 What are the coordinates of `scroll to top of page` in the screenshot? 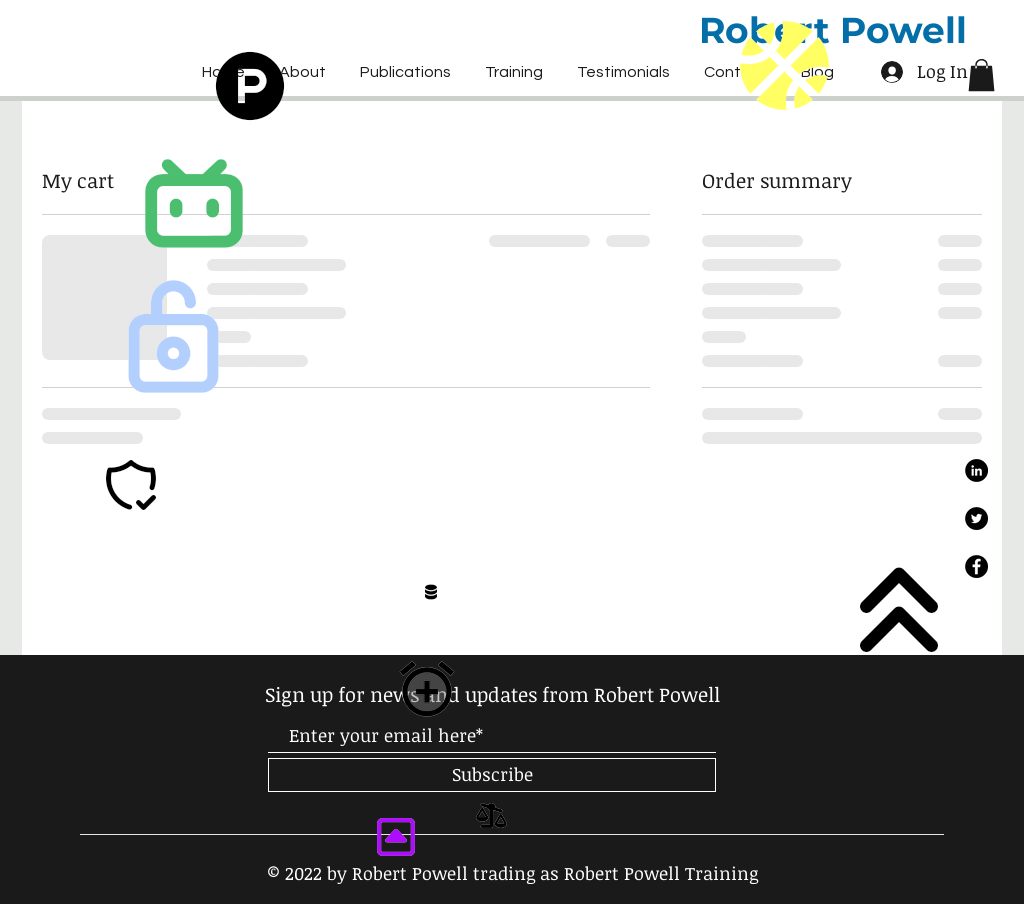 It's located at (899, 613).